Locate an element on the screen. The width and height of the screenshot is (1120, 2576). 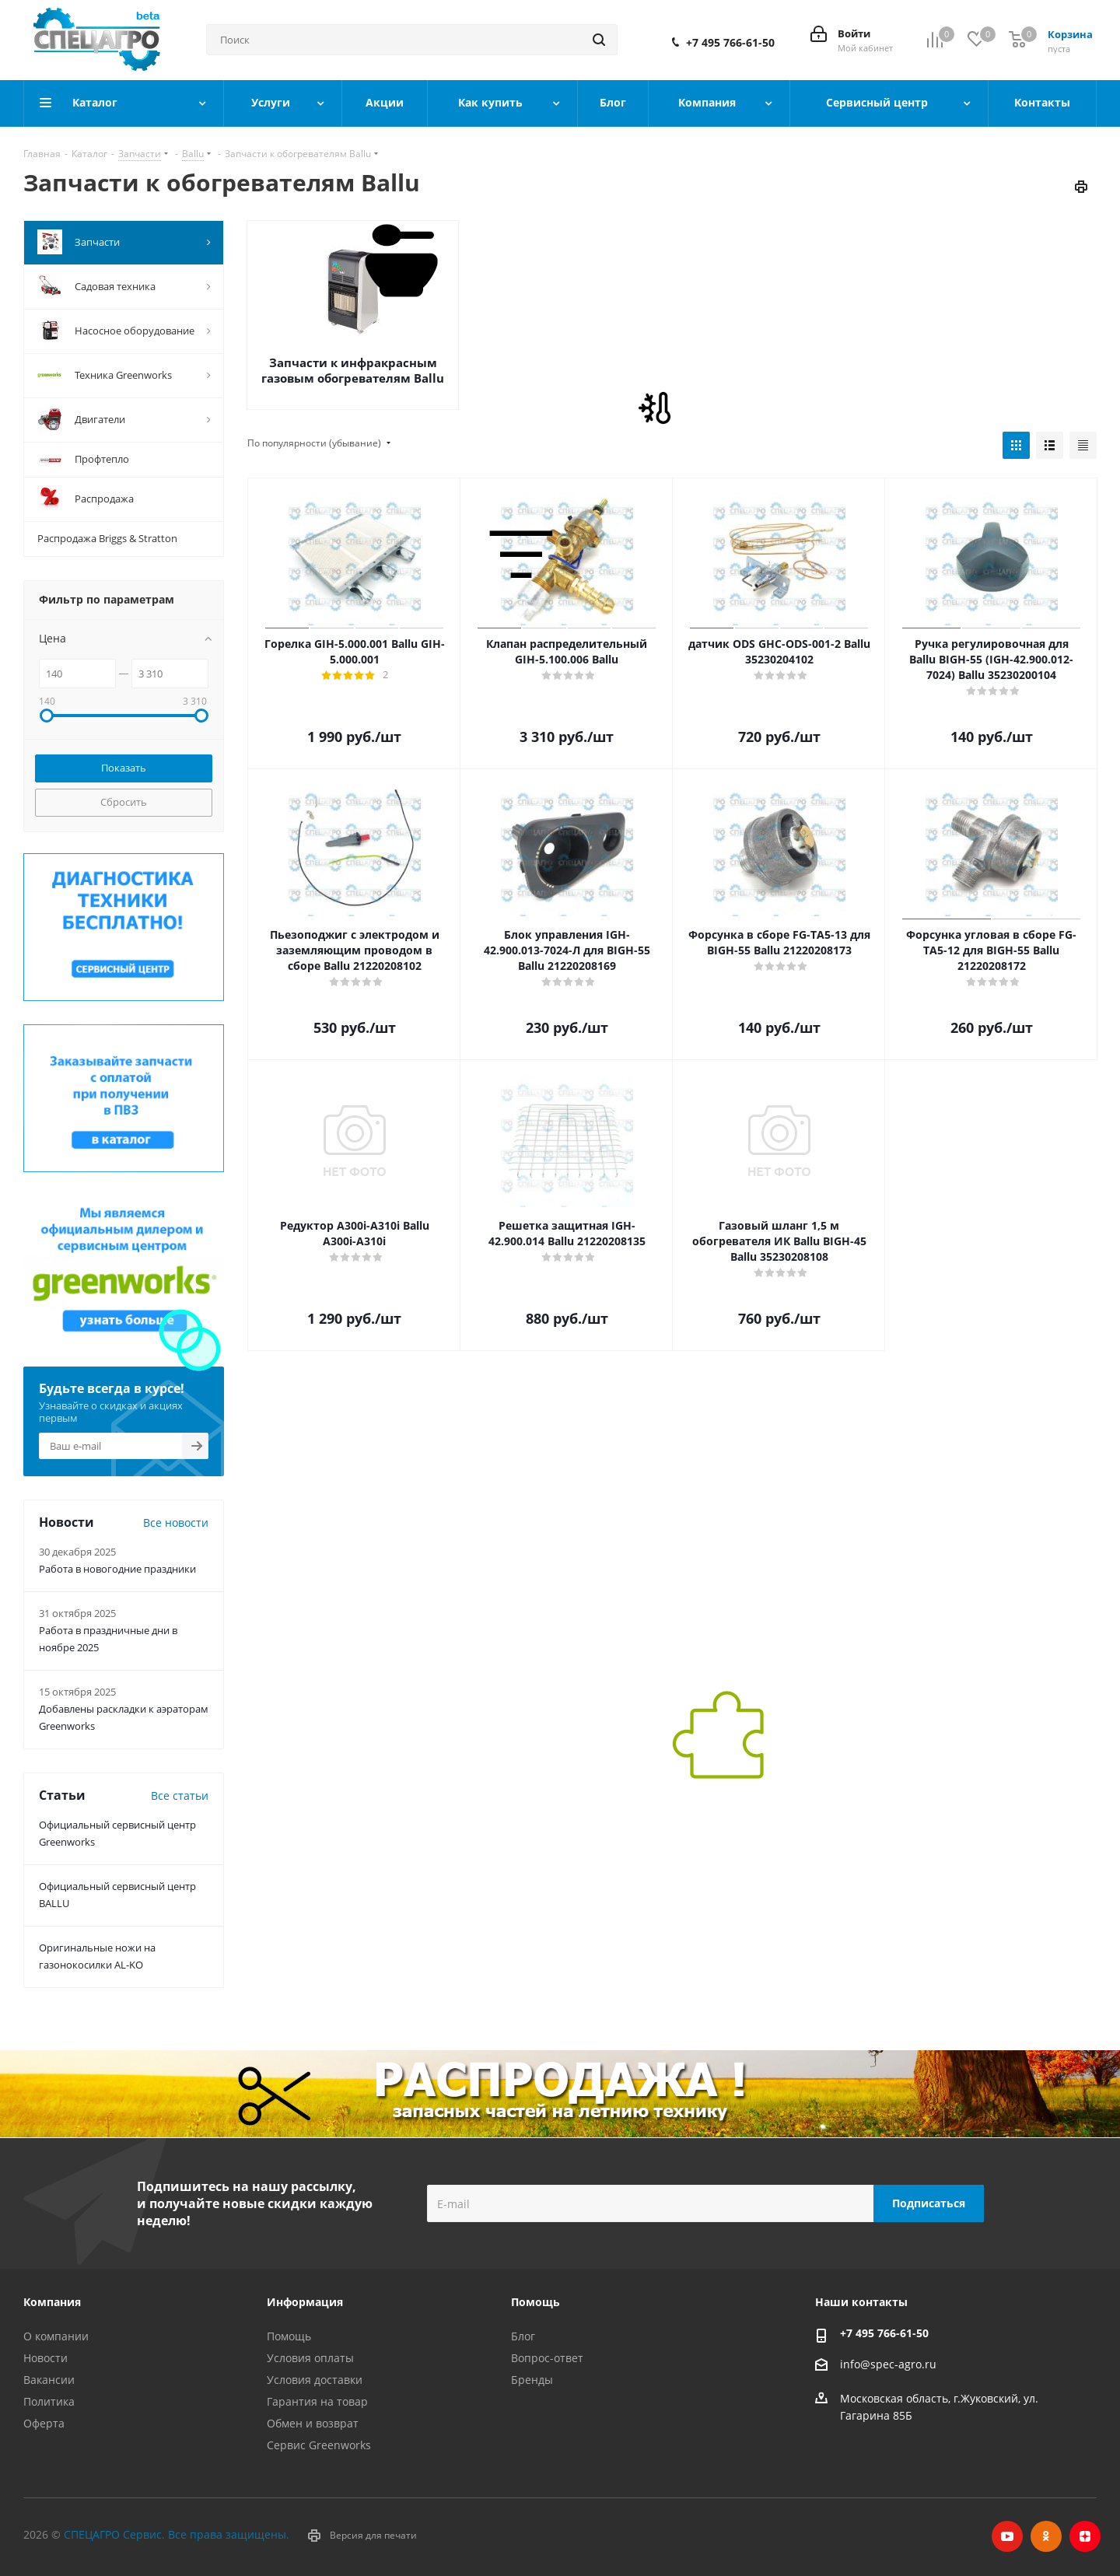
access plugins or extensions is located at coordinates (723, 1738).